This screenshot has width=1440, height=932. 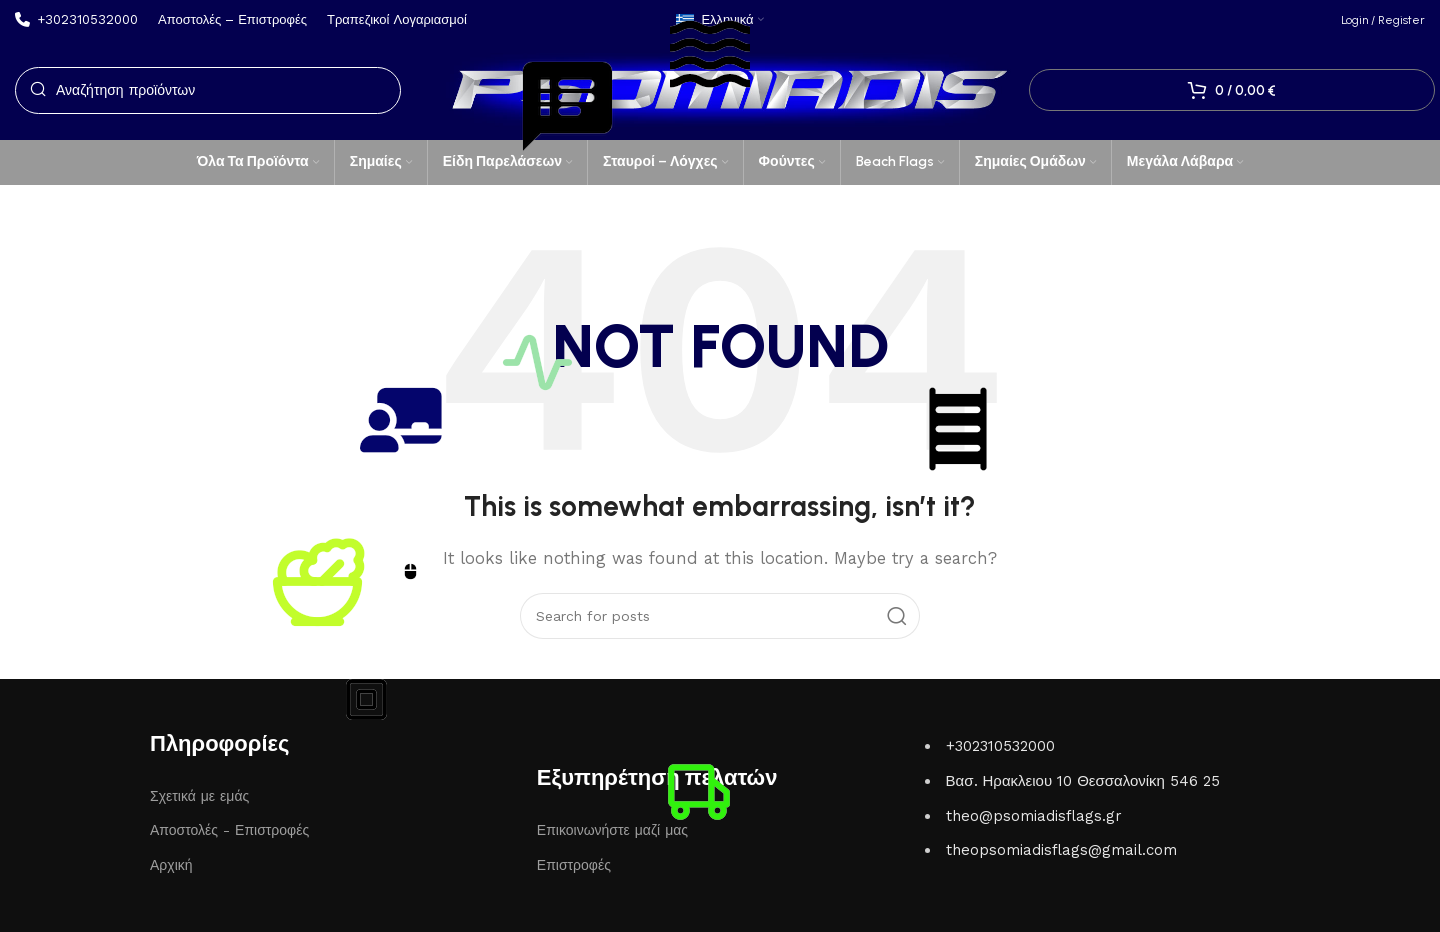 What do you see at coordinates (410, 571) in the screenshot?
I see `indicates mouse input device settings` at bounding box center [410, 571].